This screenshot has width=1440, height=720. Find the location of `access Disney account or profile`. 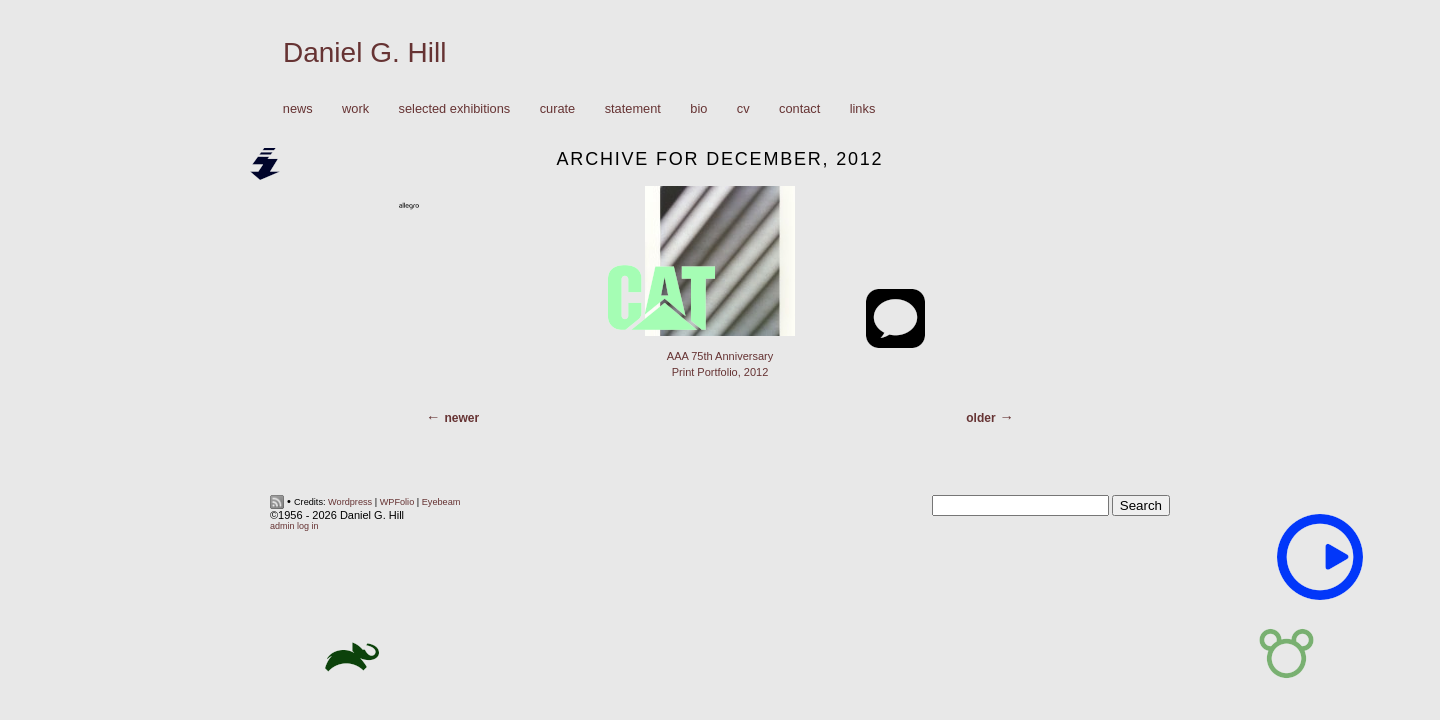

access Disney account or profile is located at coordinates (1286, 653).